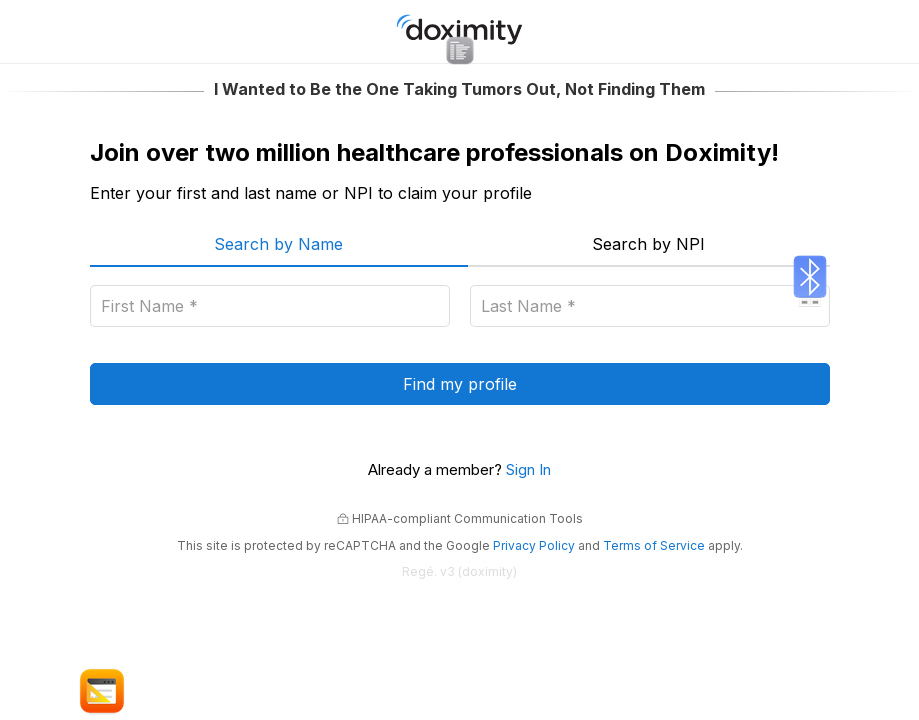 The image size is (919, 720). Describe the element at coordinates (460, 51) in the screenshot. I see `access log preferences or settings` at that location.